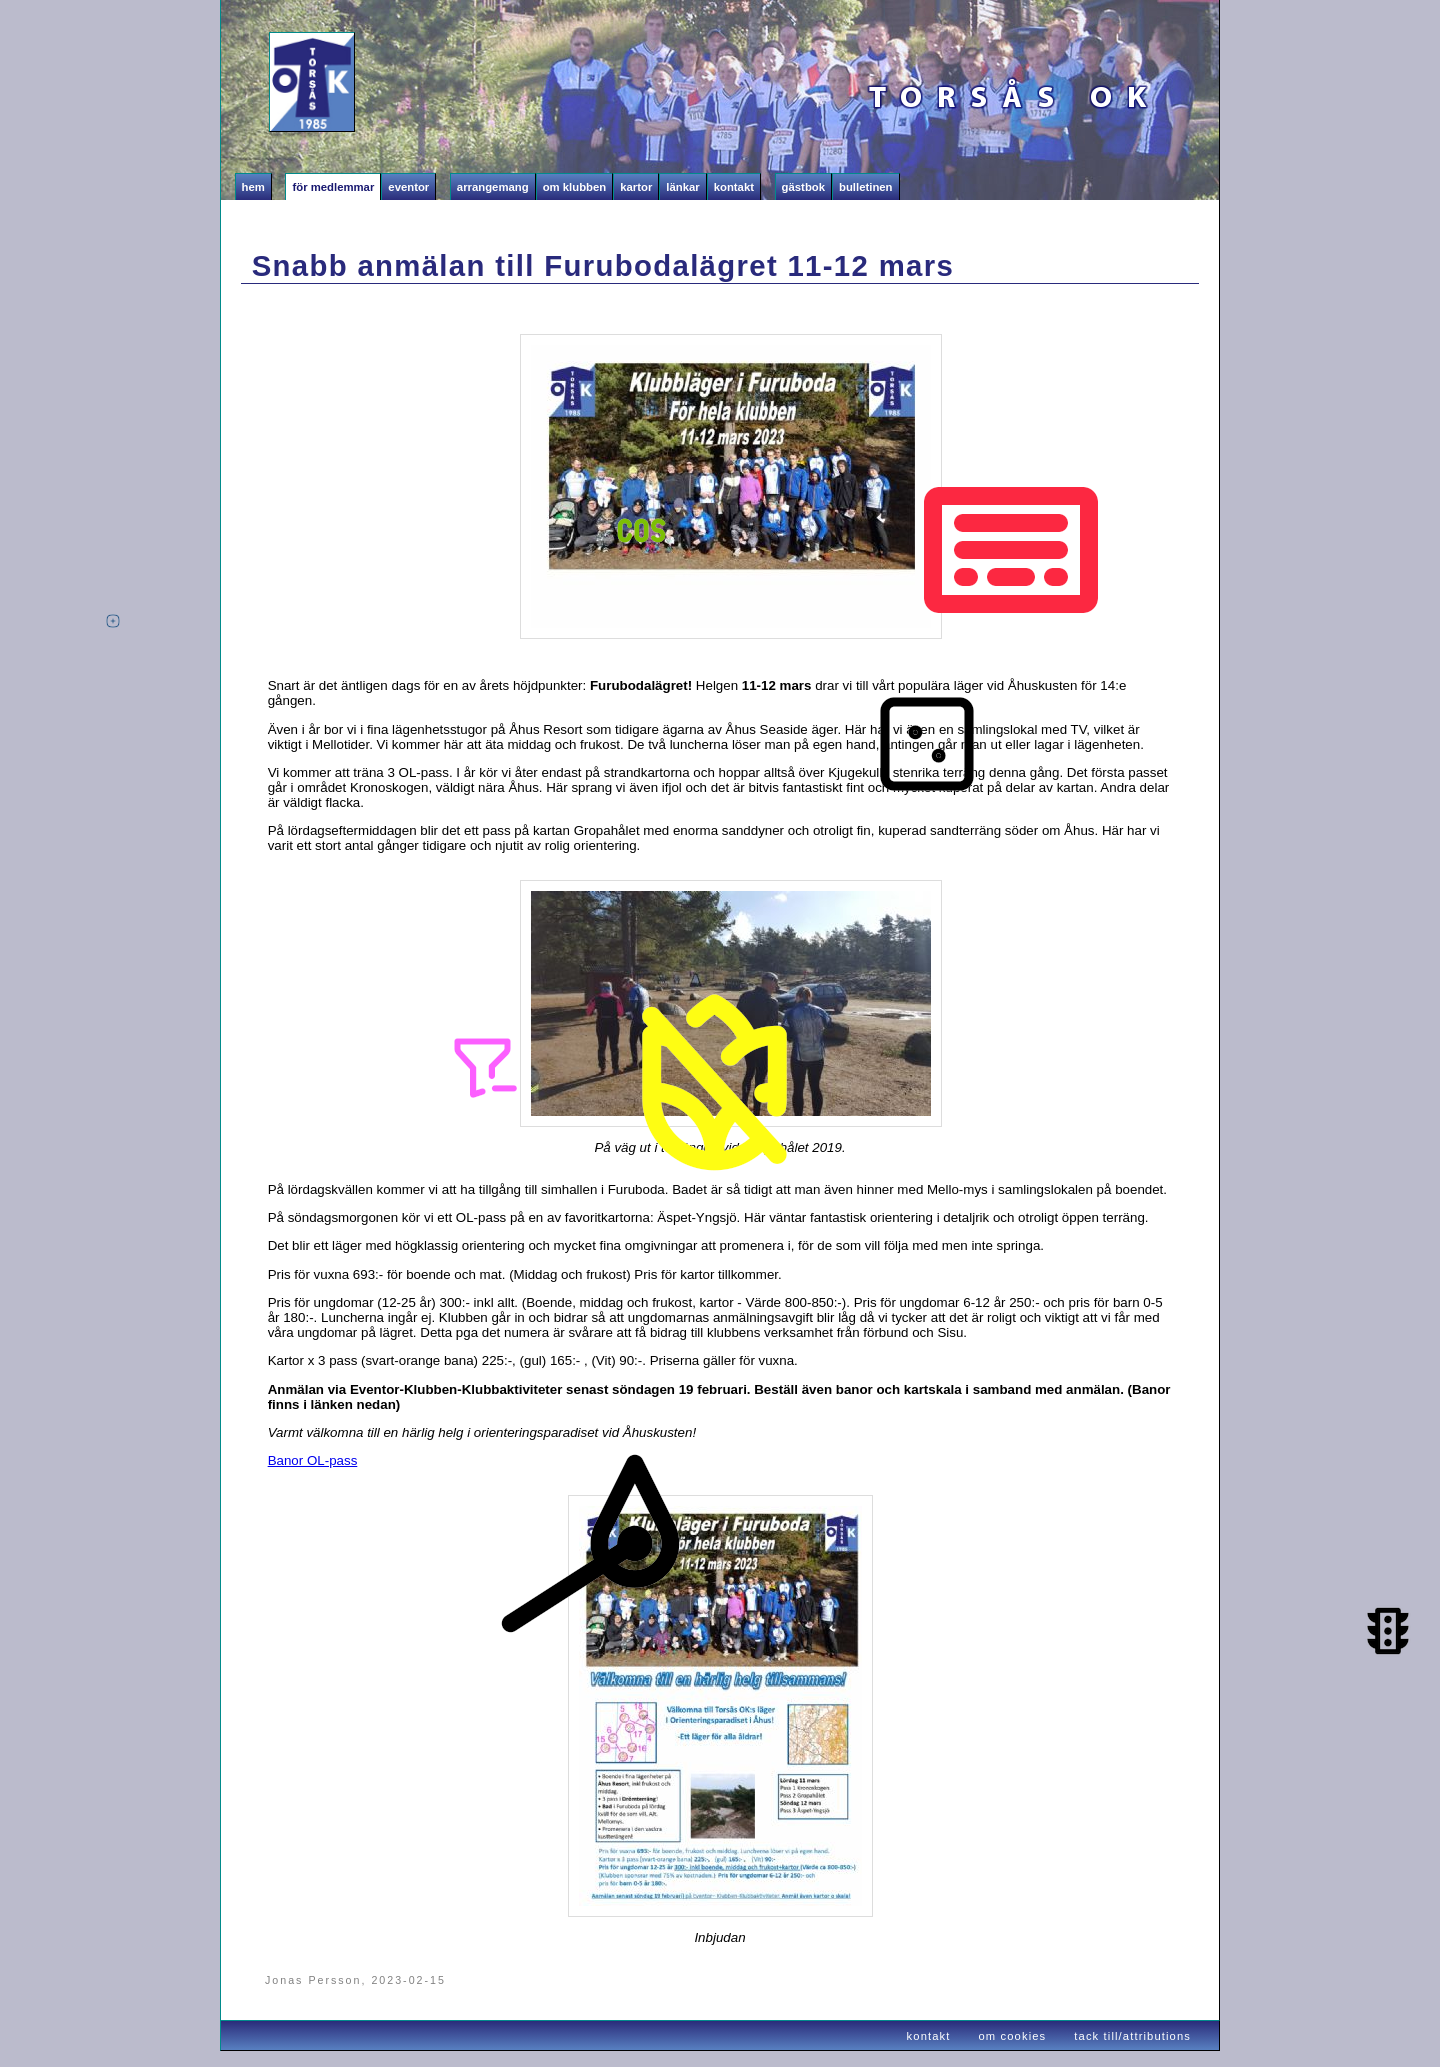  I want to click on randomize or shuffle content, so click(927, 744).